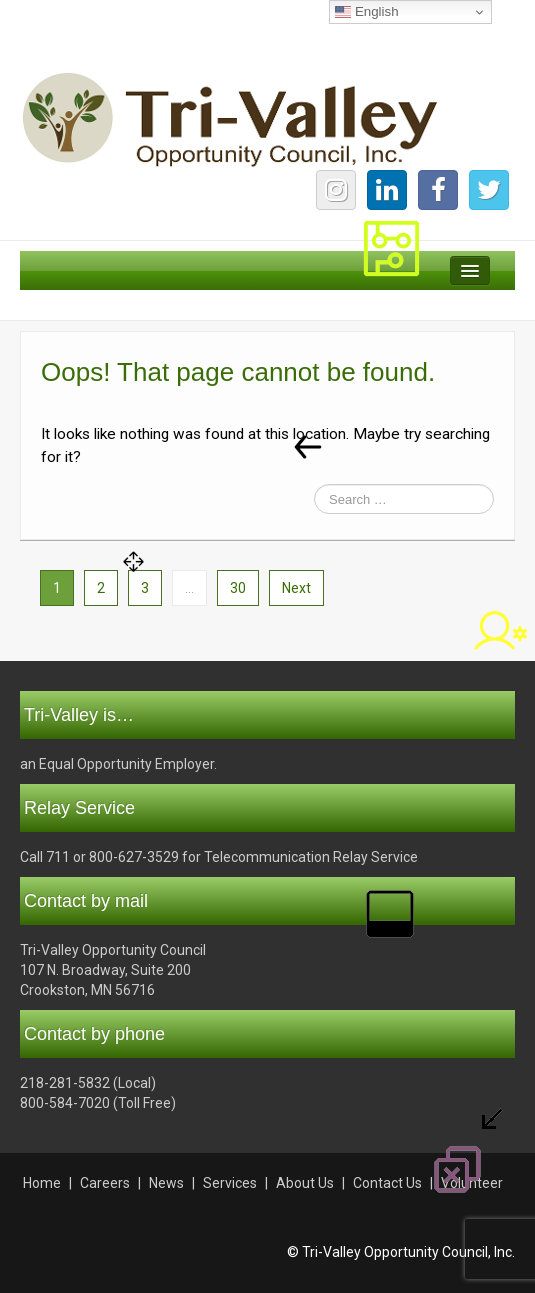 This screenshot has height=1293, width=535. I want to click on close all open tabs or windows, so click(457, 1169).